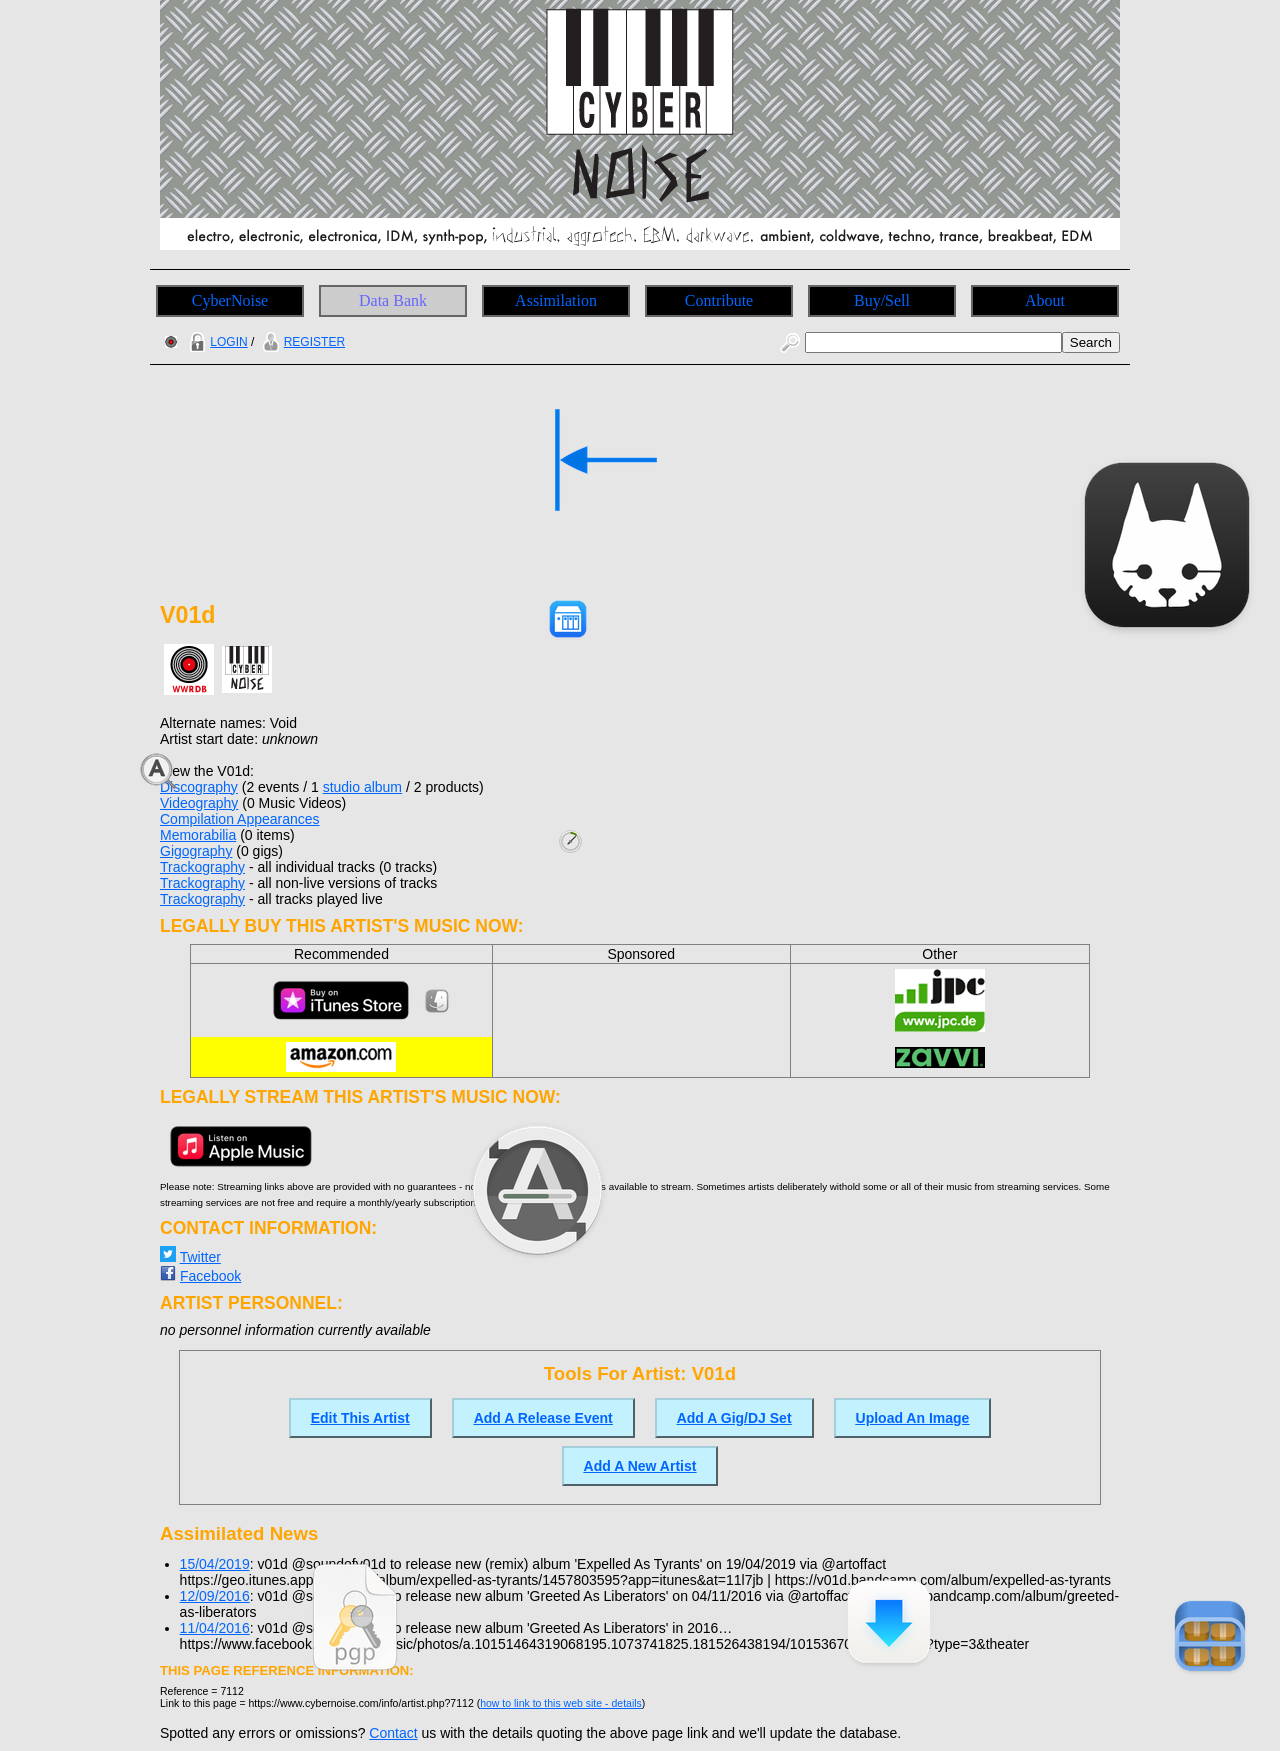 The width and height of the screenshot is (1280, 1751). Describe the element at coordinates (355, 1617) in the screenshot. I see `a PGP encryption key file` at that location.